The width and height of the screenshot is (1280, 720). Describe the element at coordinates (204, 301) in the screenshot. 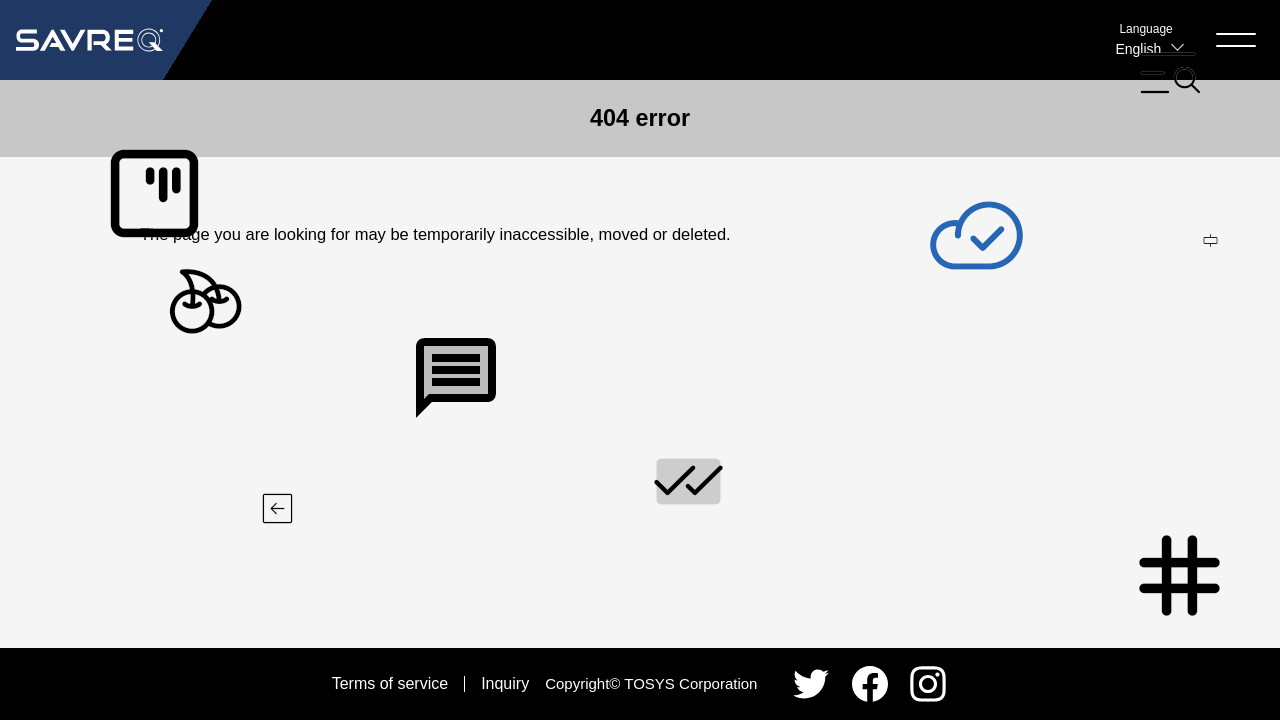

I see `indicates fruit or produce category` at that location.